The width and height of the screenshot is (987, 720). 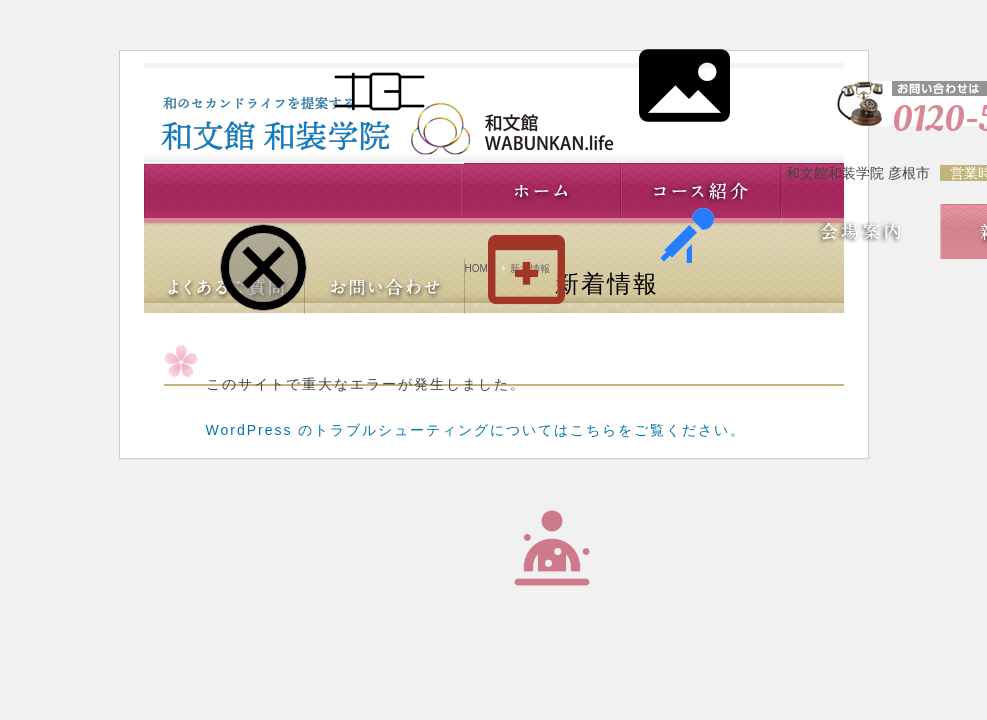 I want to click on access artist or musician profile, so click(x=686, y=235).